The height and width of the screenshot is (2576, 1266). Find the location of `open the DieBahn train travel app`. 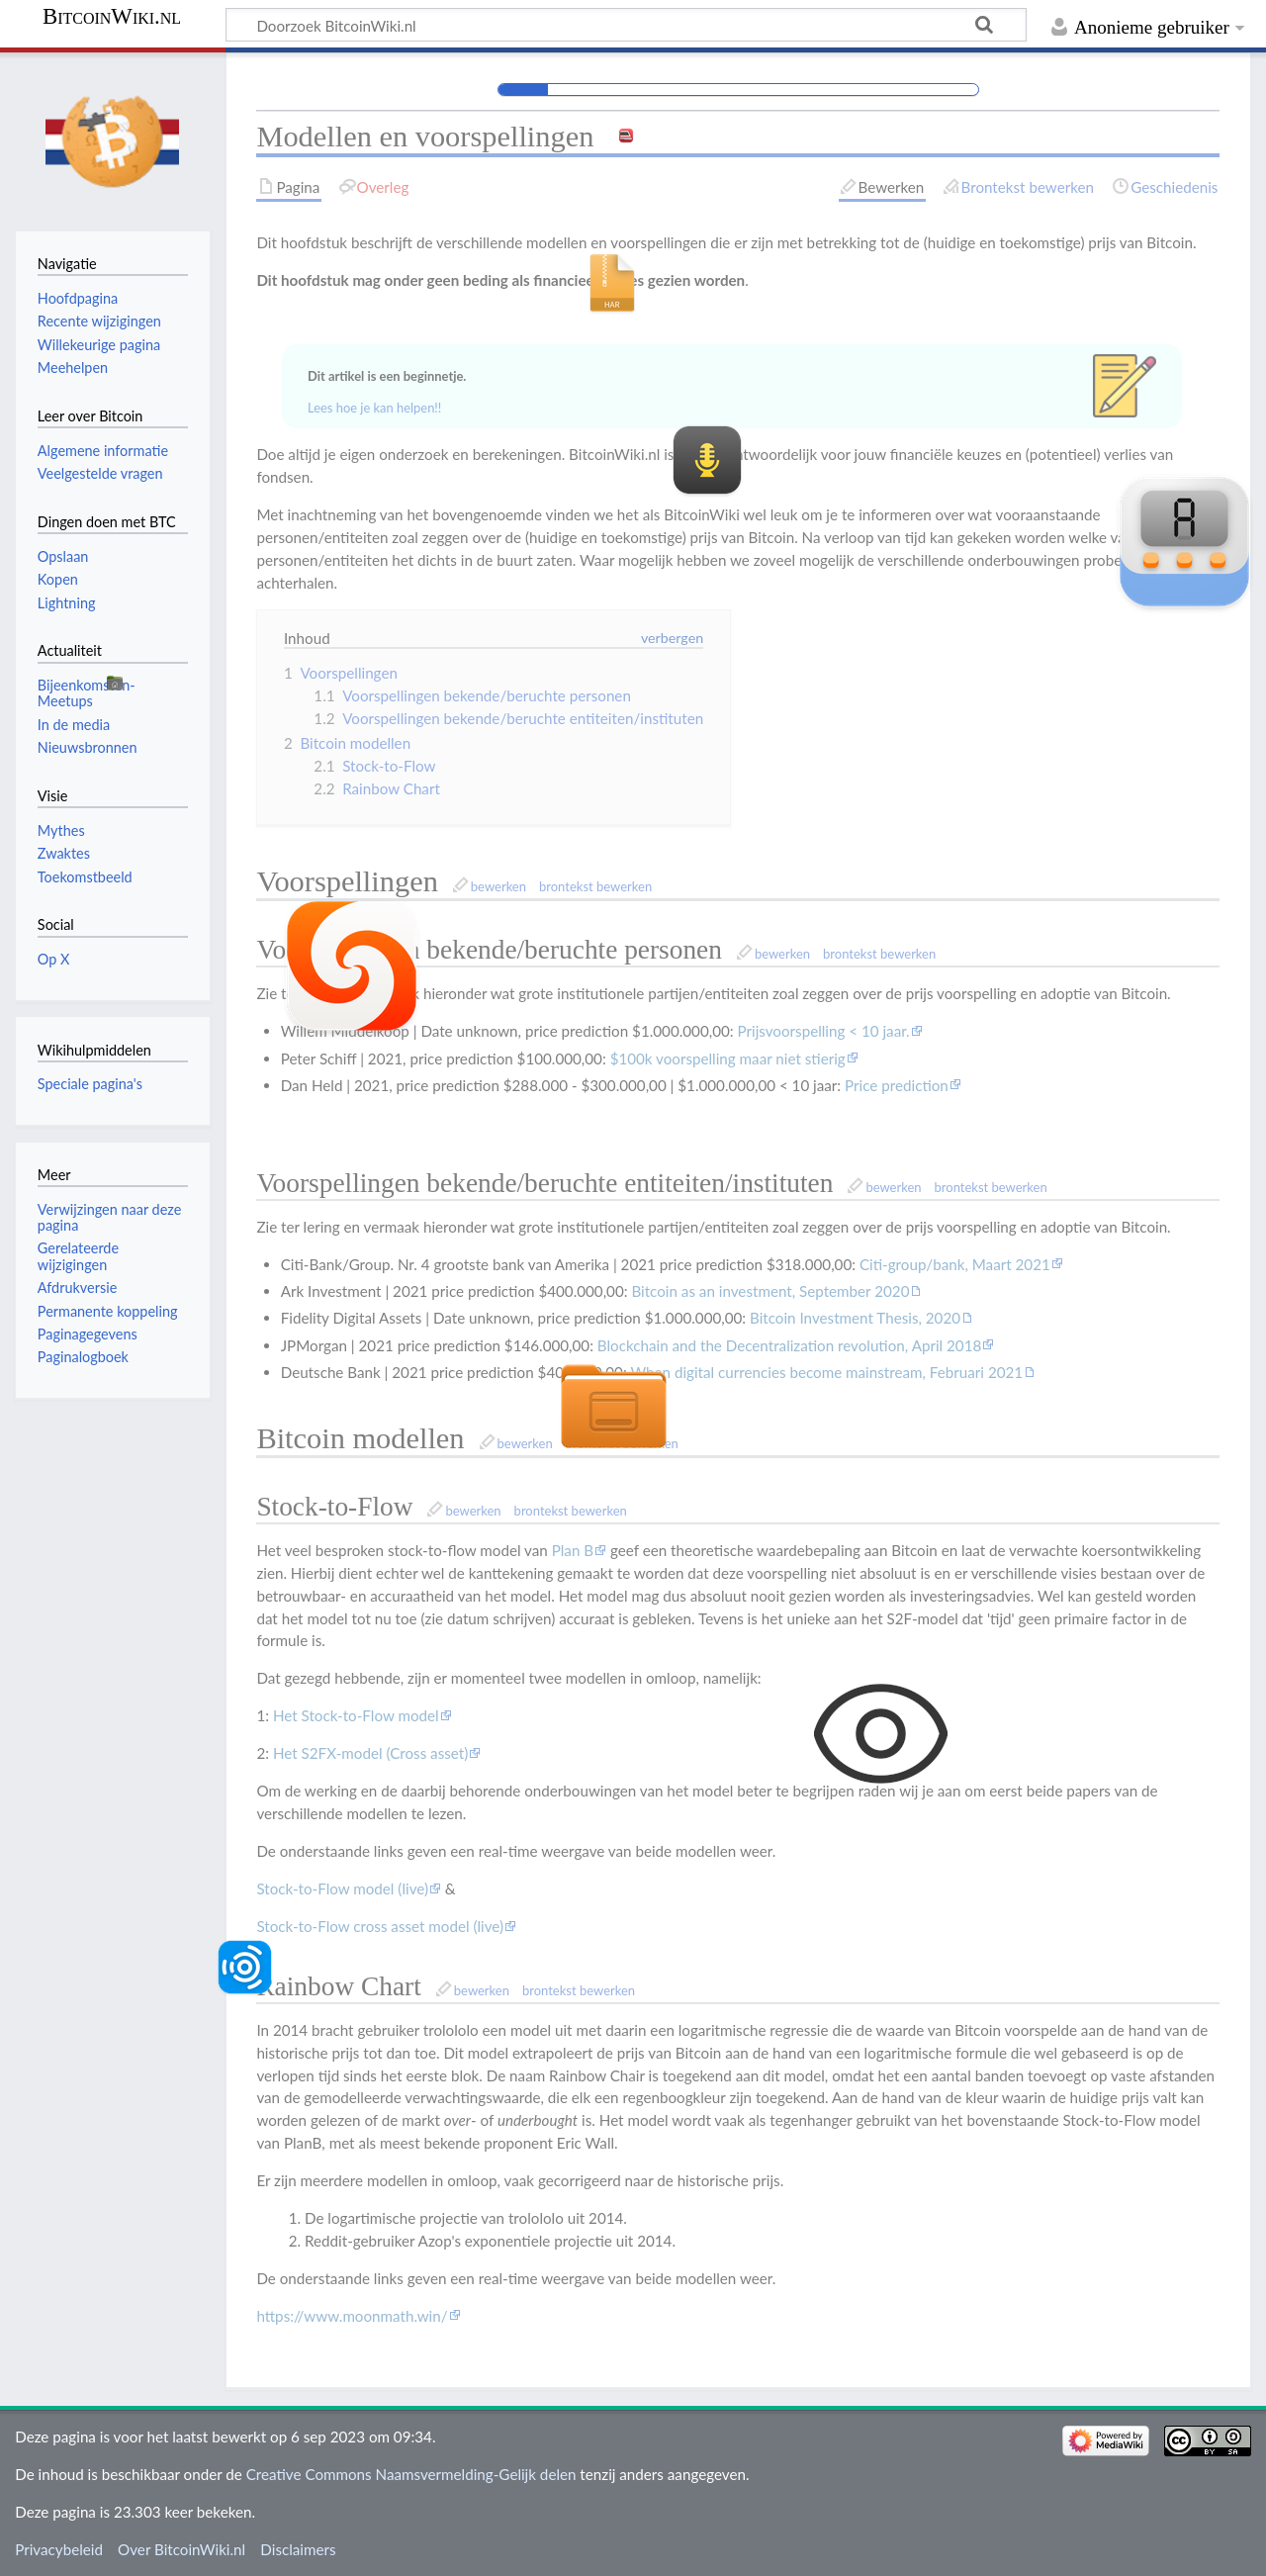

open the DieBahn train travel app is located at coordinates (626, 136).